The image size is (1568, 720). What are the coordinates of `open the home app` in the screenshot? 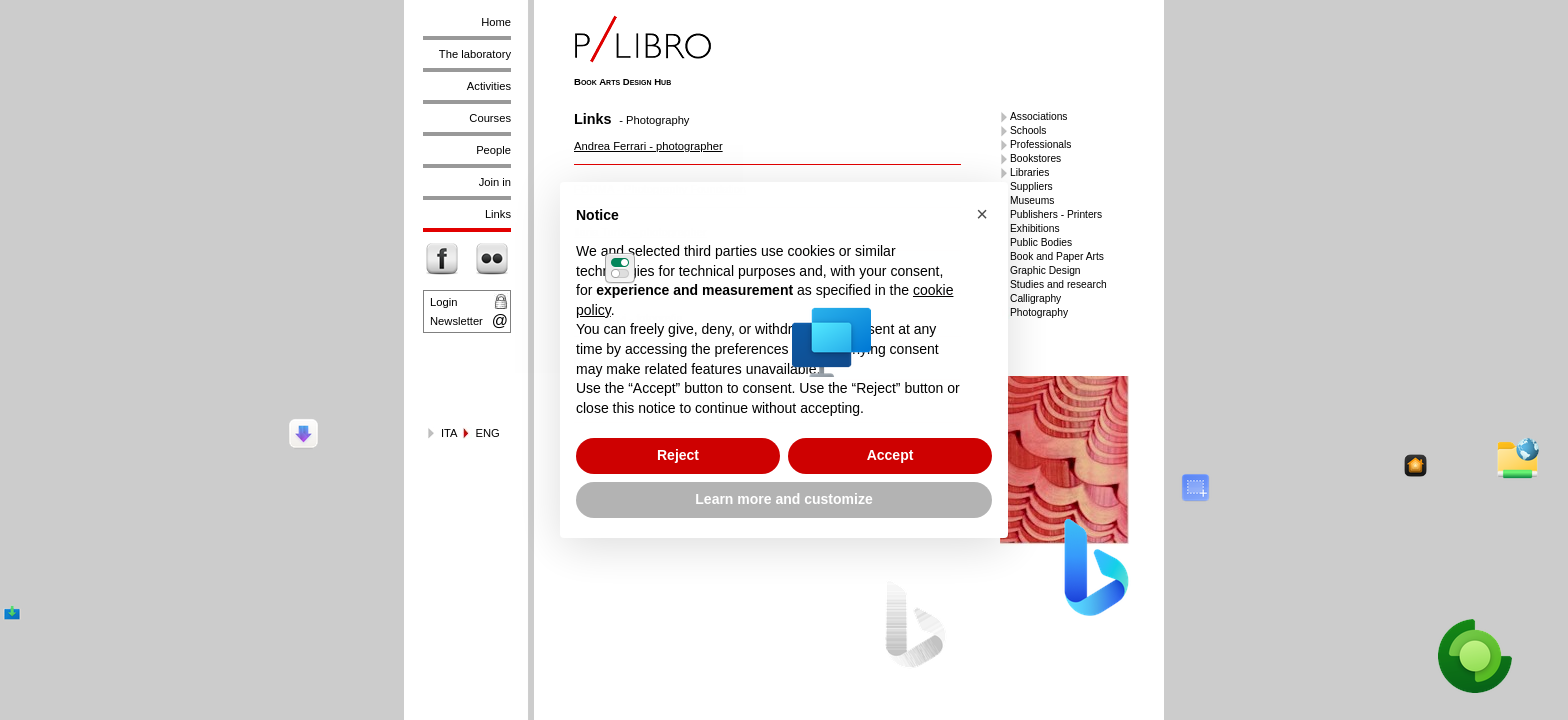 It's located at (1415, 465).